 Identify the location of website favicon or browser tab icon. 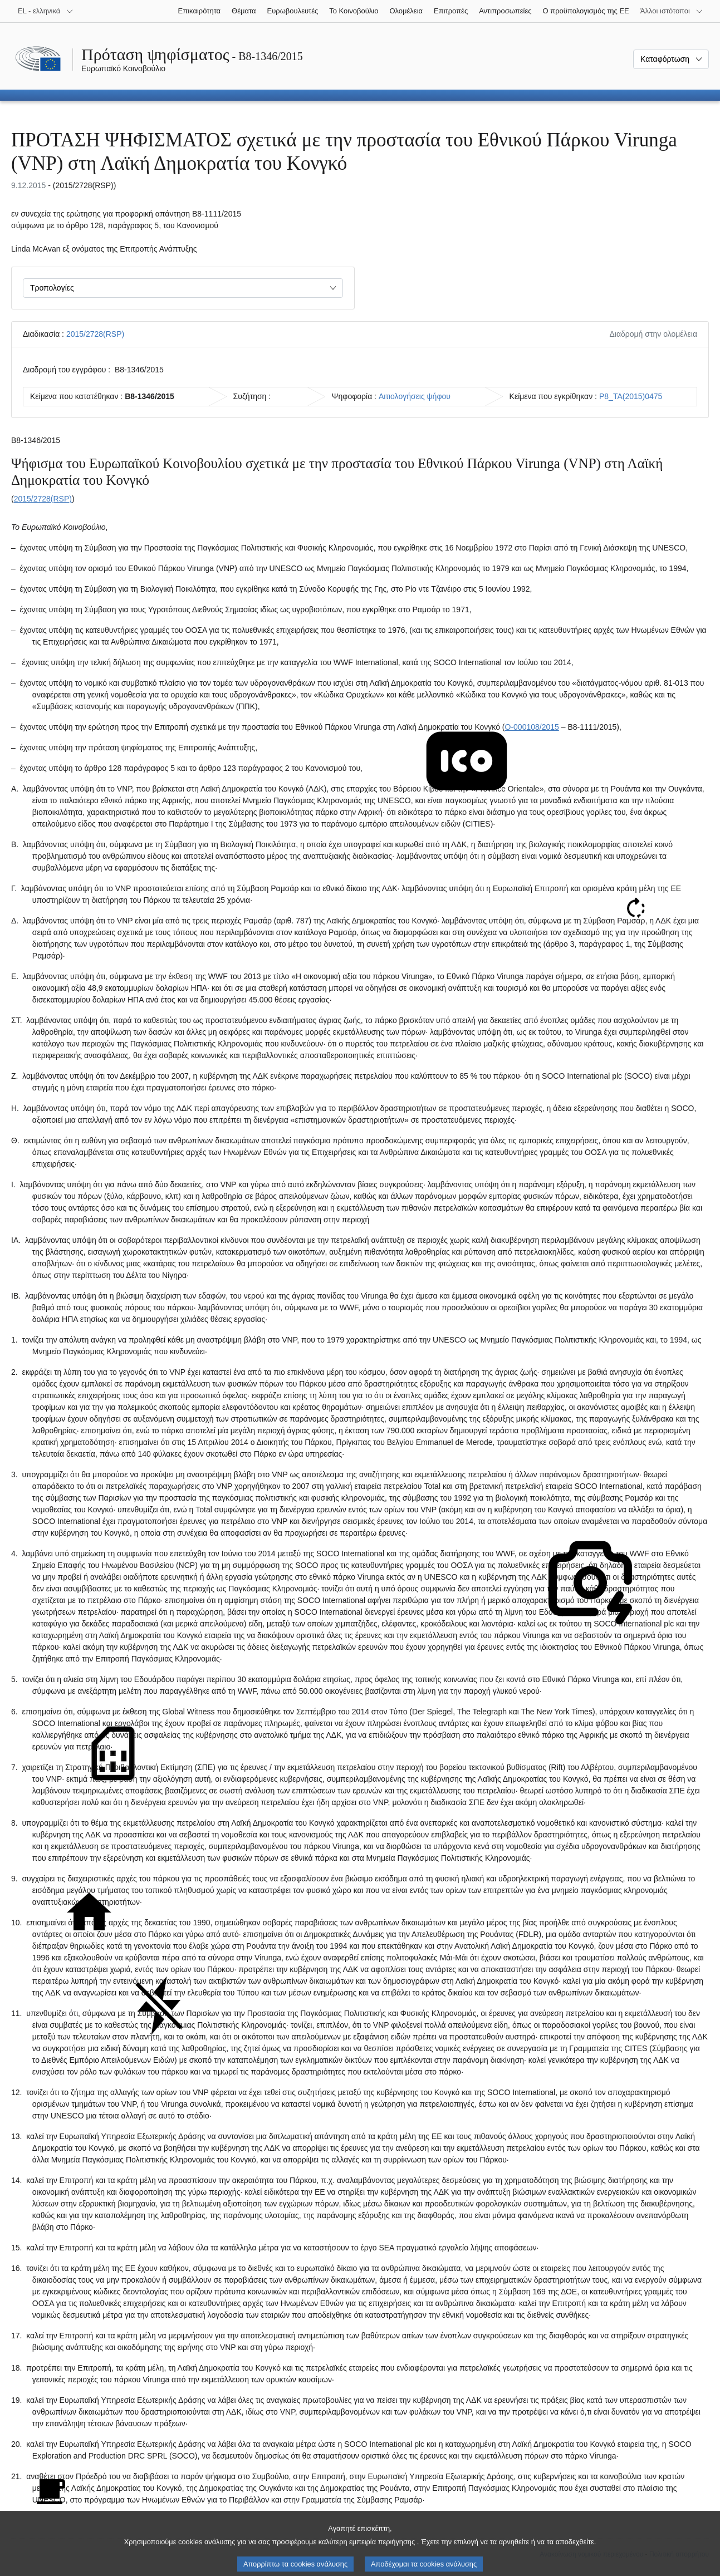
(467, 761).